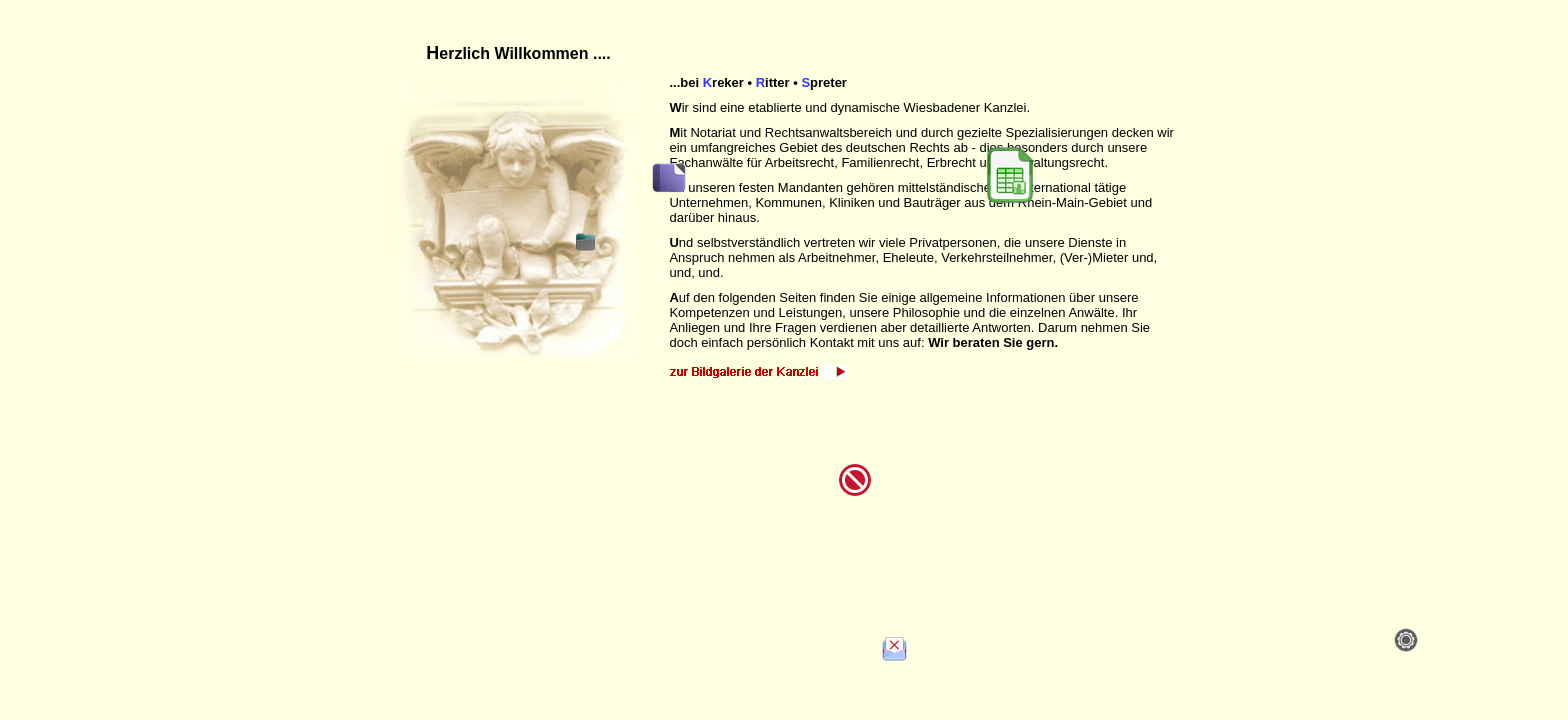 The image size is (1568, 720). I want to click on open a libreoffice calc spreadsheet file, so click(1010, 175).